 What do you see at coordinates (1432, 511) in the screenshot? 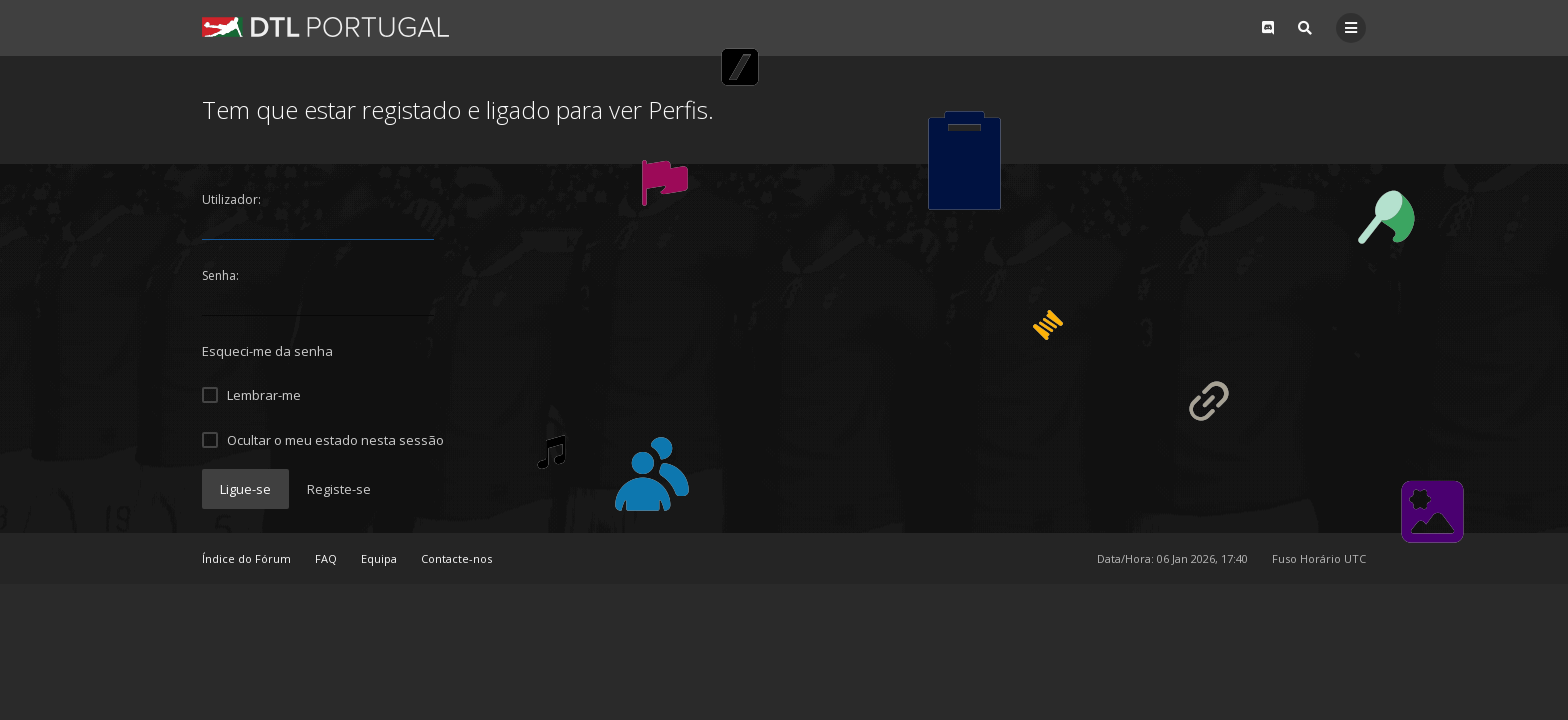
I see `add or upload an image` at bounding box center [1432, 511].